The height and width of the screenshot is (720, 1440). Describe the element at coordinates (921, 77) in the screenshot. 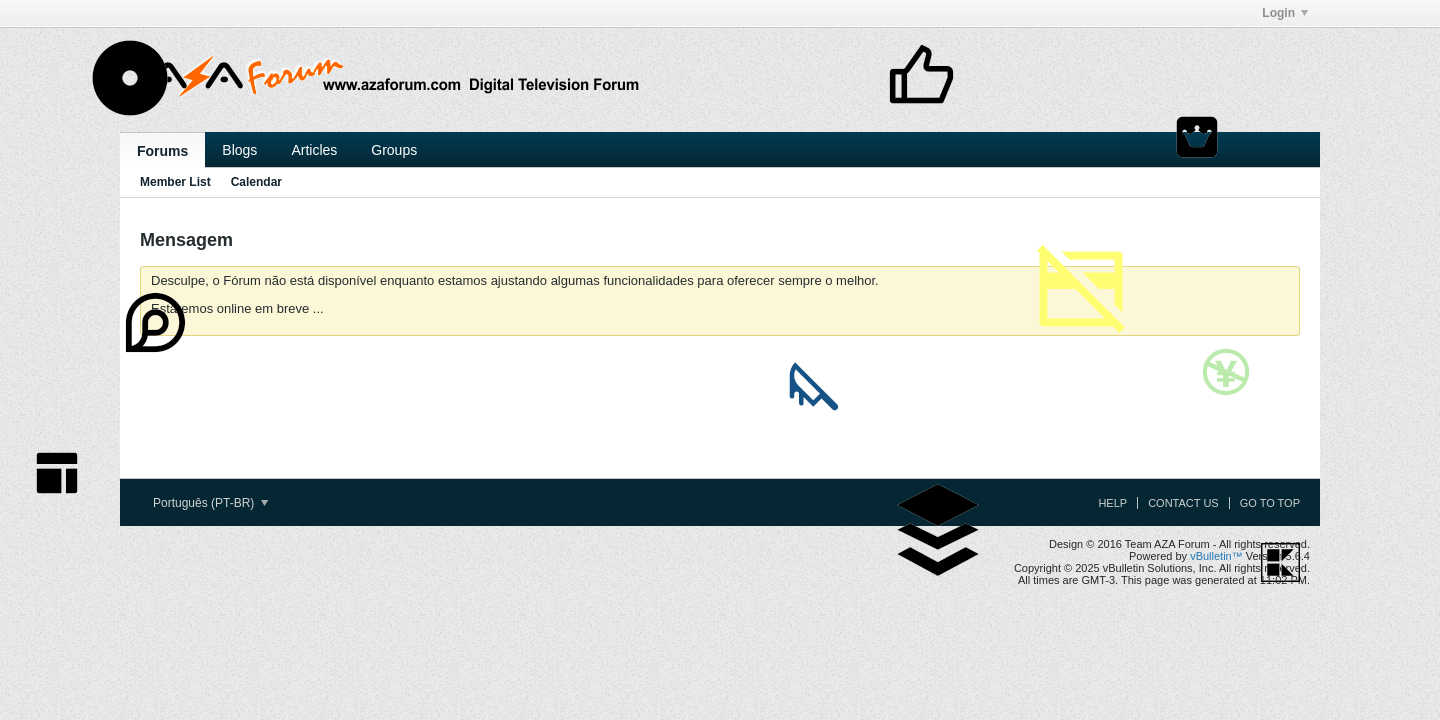

I see `like or upvote content` at that location.